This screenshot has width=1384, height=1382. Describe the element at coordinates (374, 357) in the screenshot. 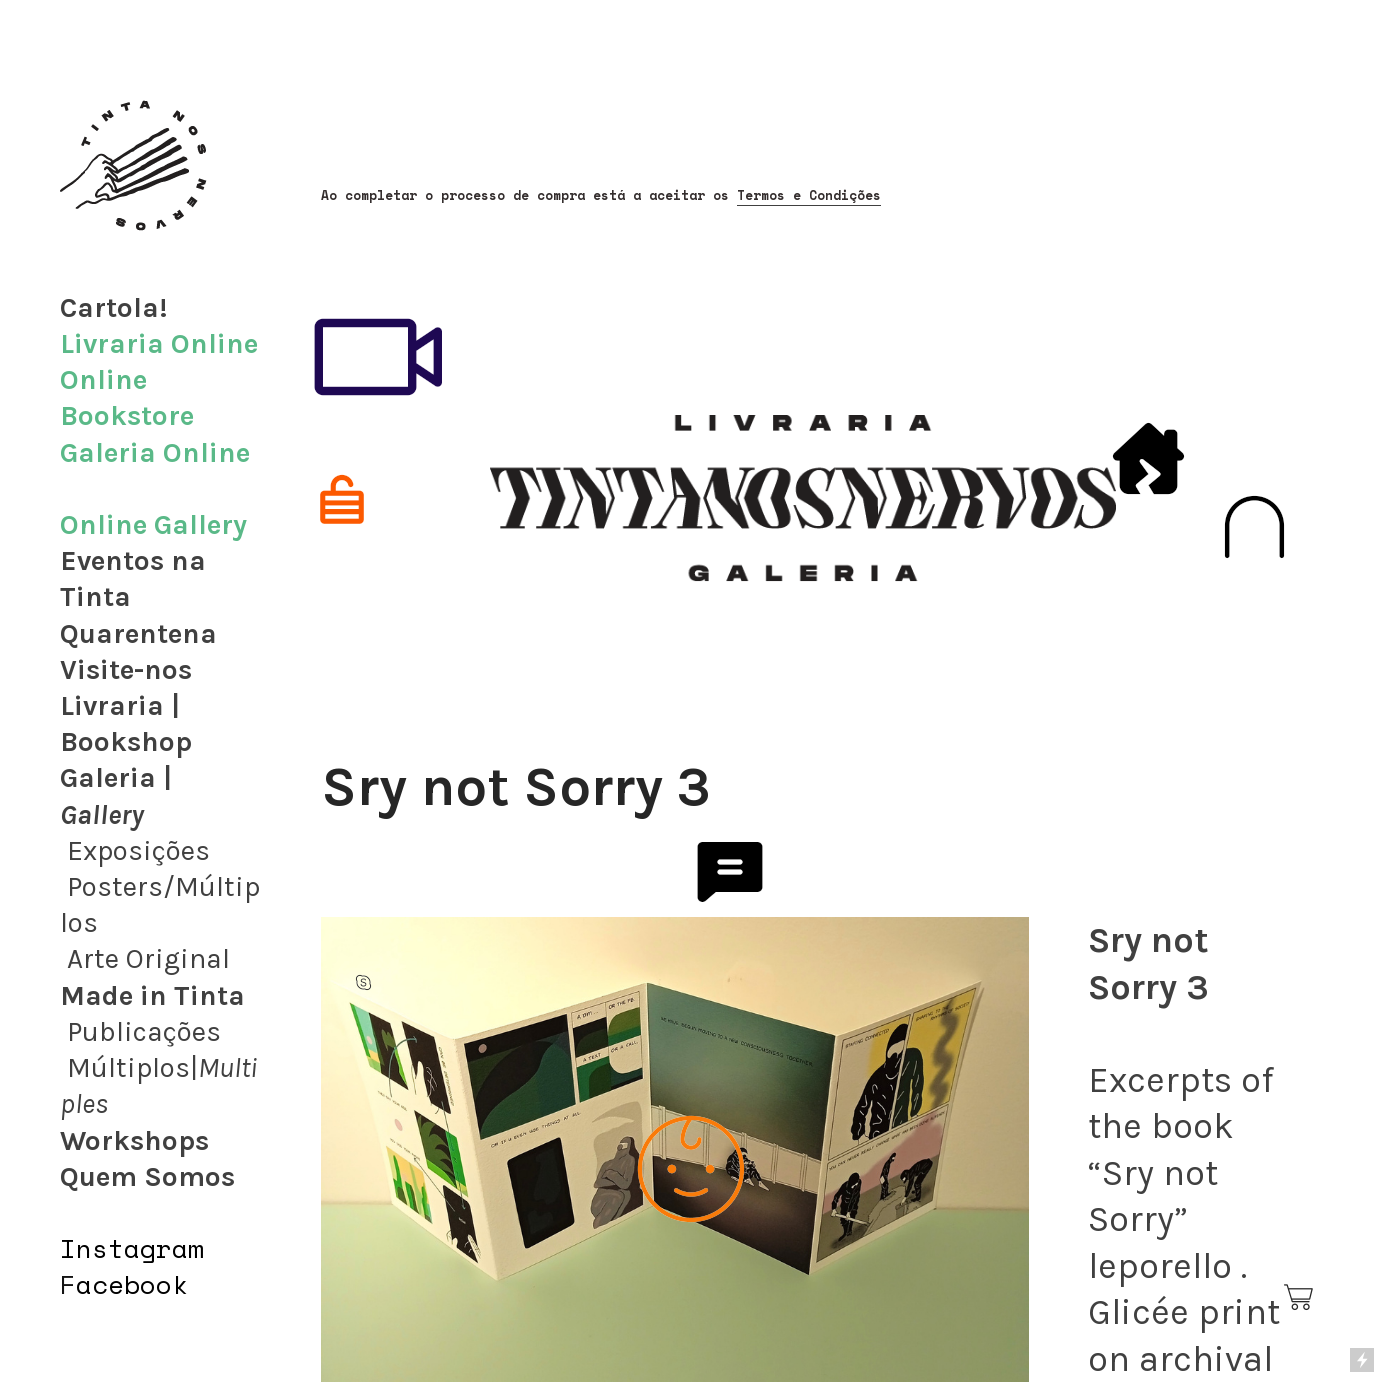

I see `start a video call` at that location.